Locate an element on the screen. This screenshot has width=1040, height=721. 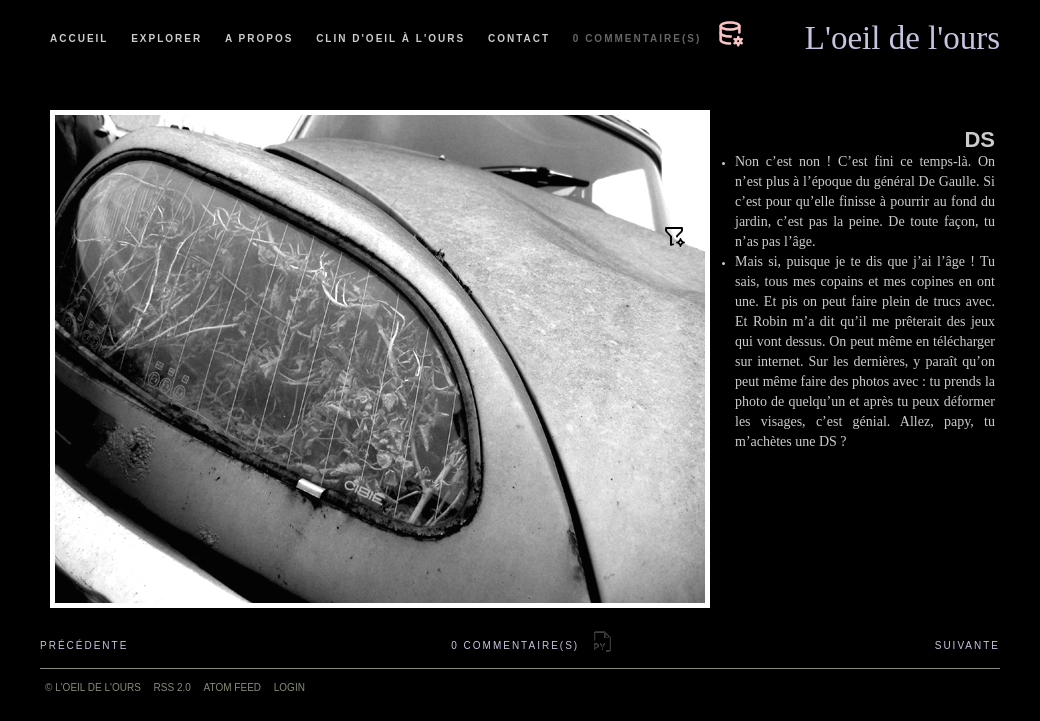
apply smart or AI-powered filters is located at coordinates (674, 236).